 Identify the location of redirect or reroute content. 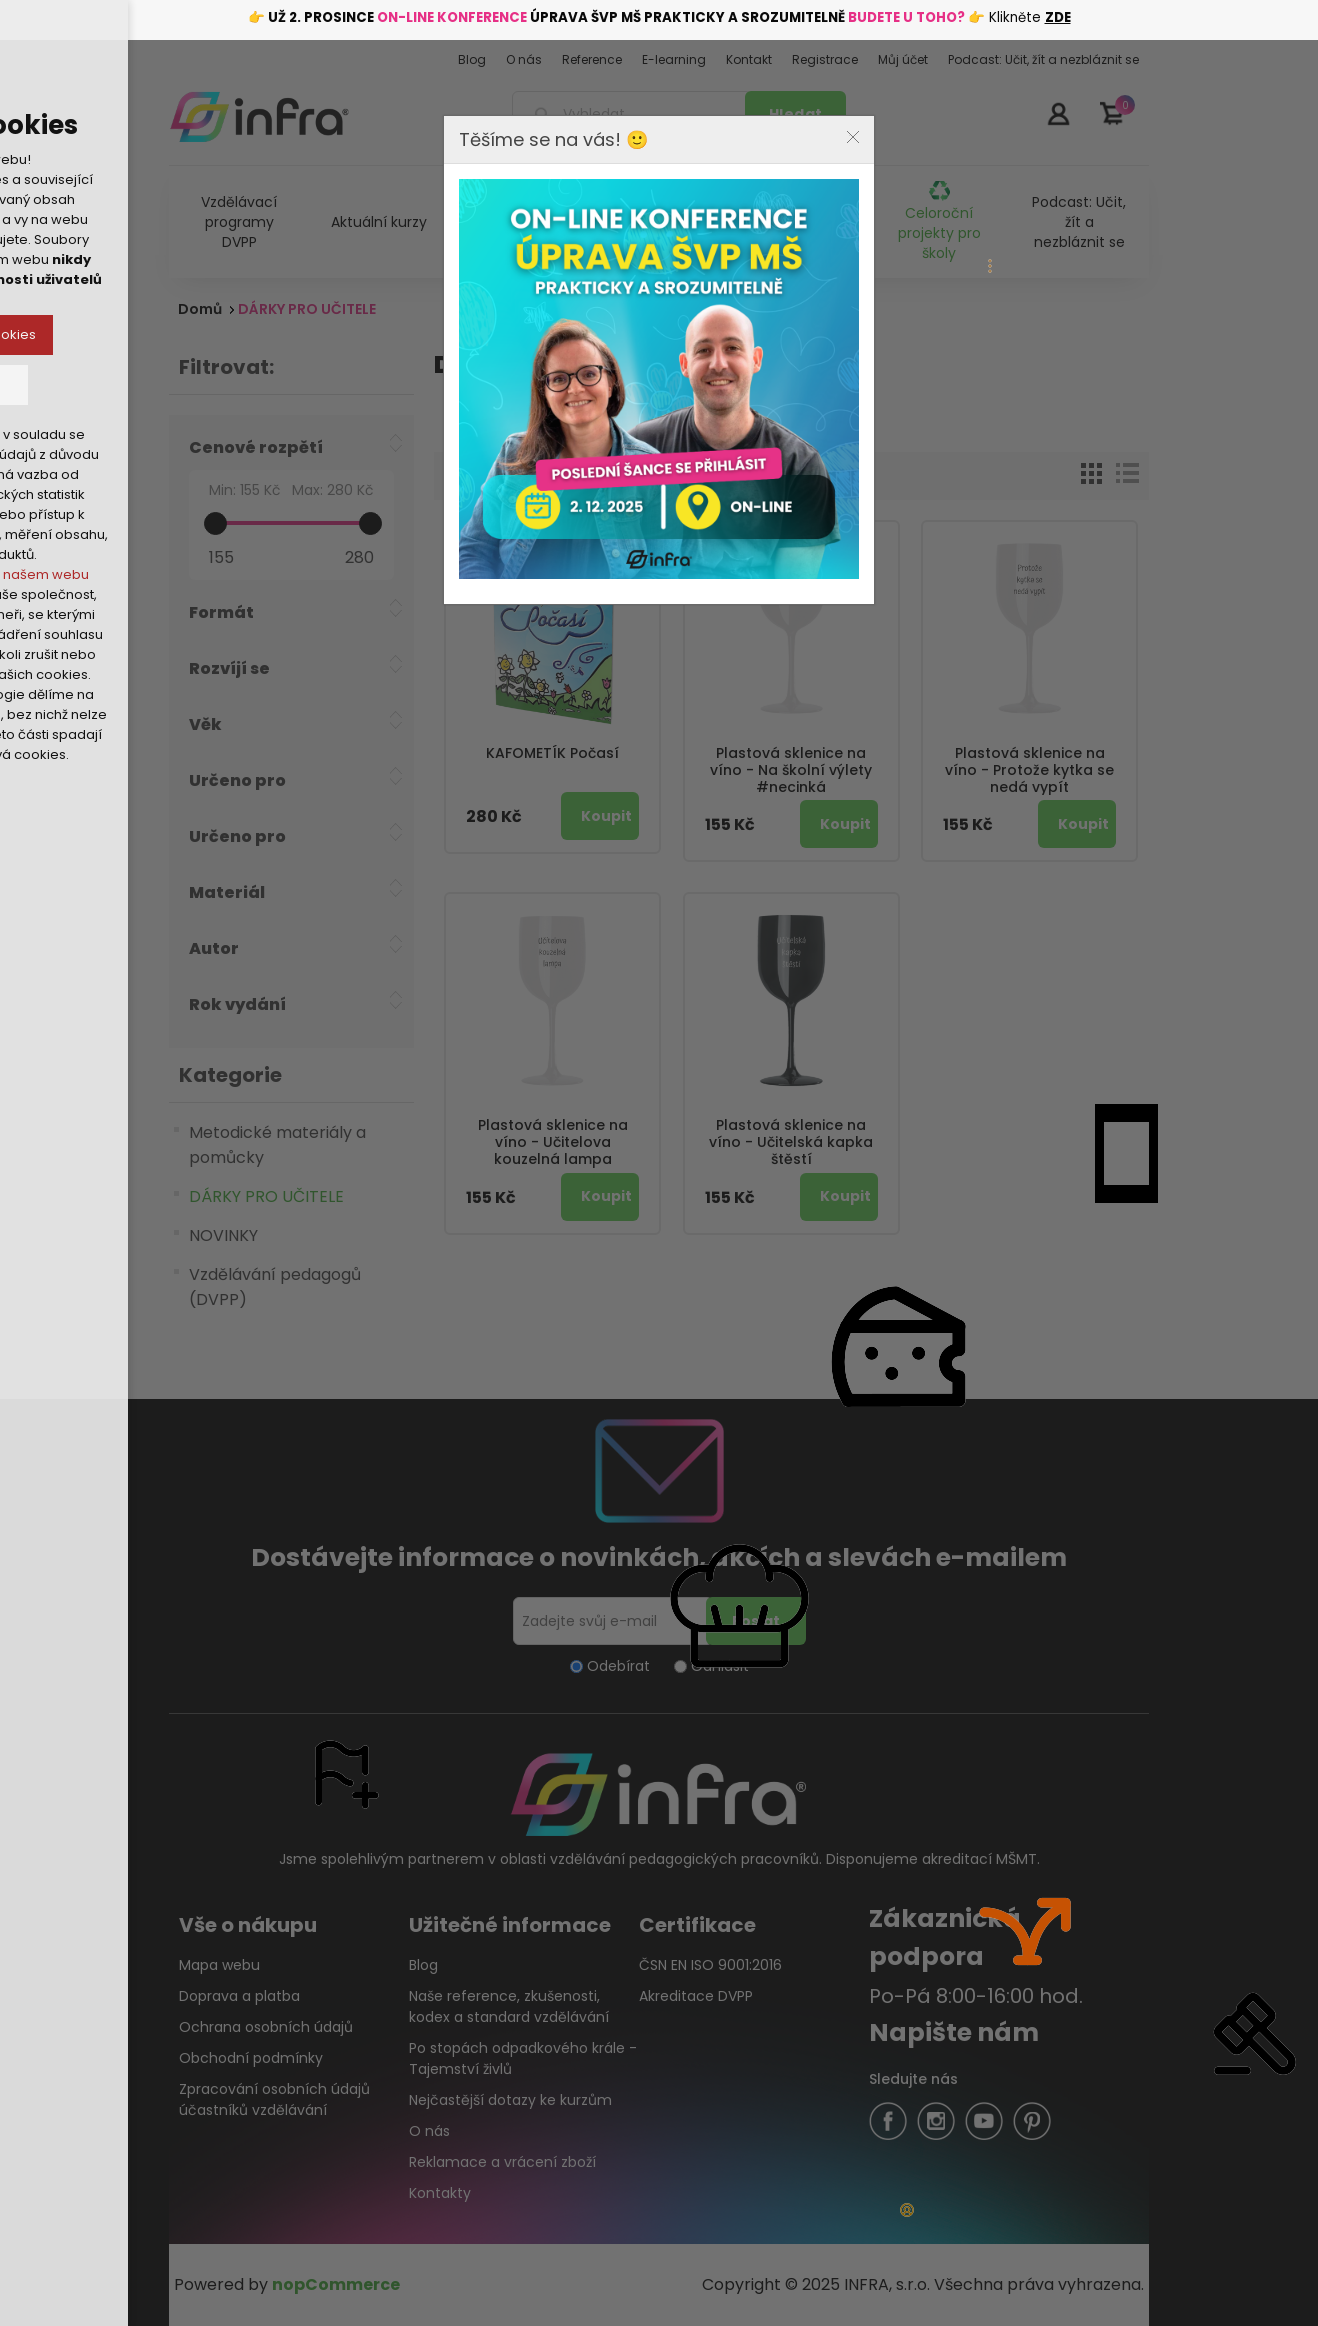
(1027, 1931).